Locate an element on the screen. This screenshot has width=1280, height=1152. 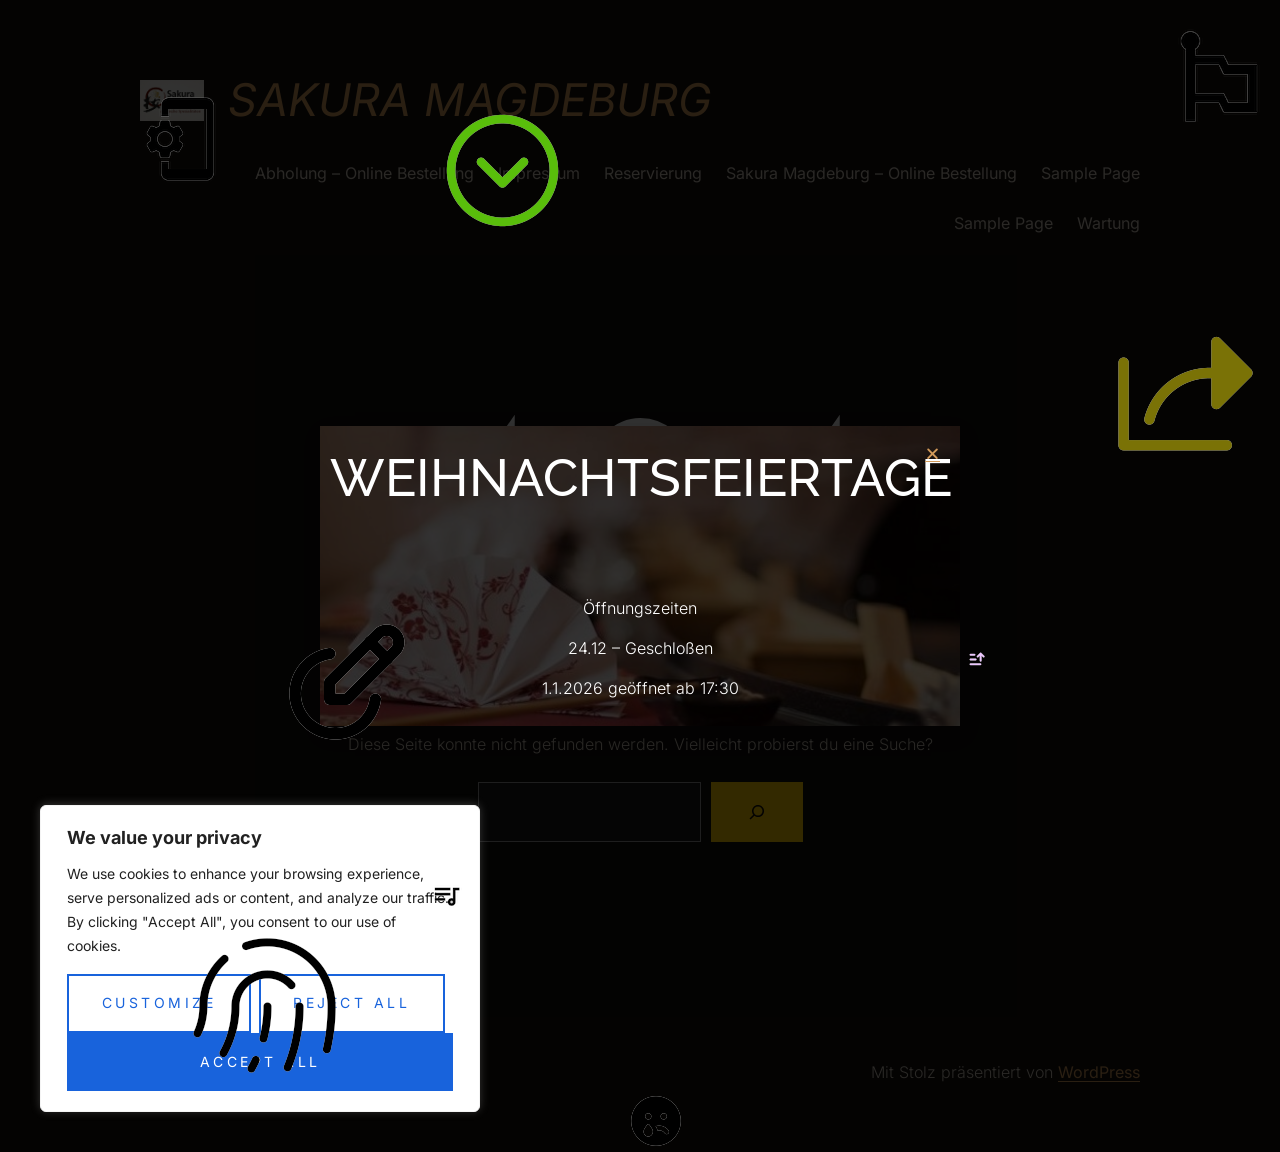
share this content is located at coordinates (1185, 388).